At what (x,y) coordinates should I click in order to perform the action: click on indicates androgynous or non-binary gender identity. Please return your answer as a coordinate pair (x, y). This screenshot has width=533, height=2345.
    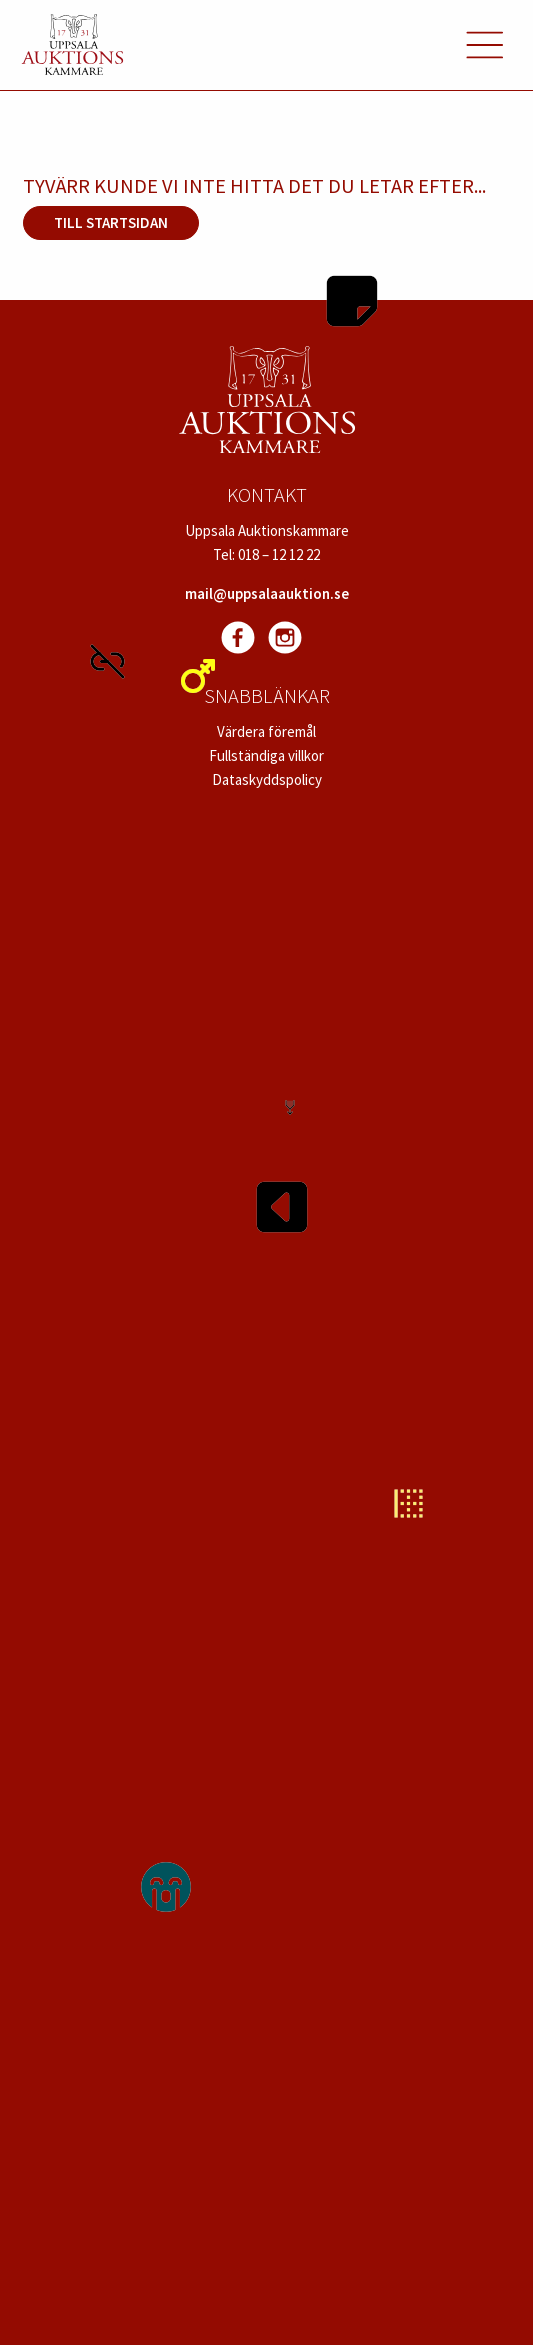
    Looking at the image, I should click on (199, 675).